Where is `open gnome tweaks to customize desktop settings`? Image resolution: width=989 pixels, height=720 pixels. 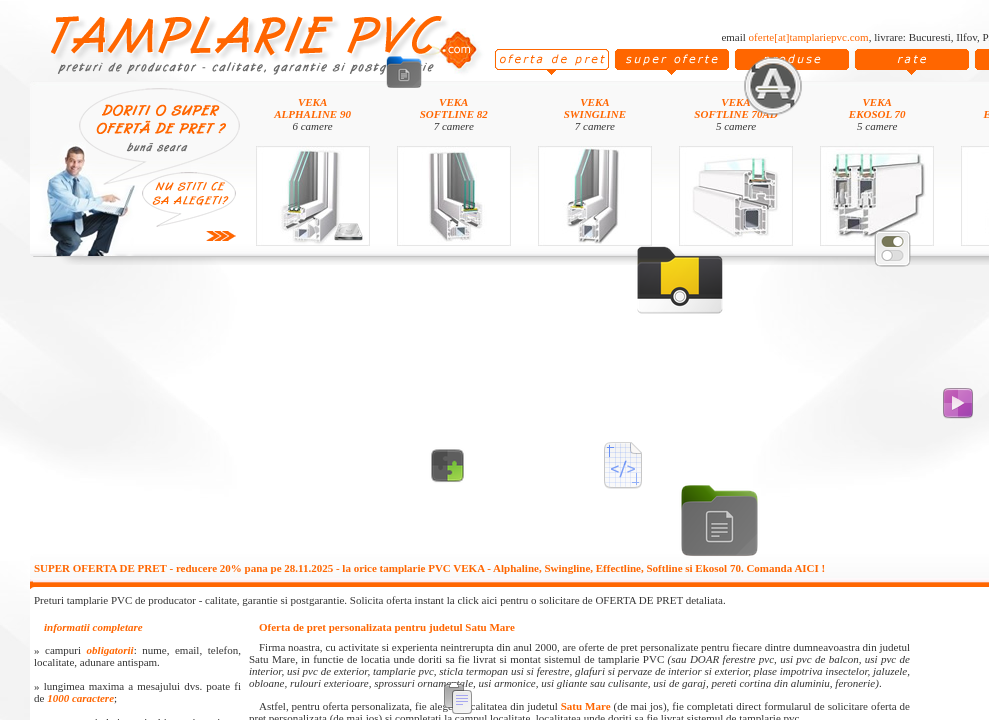
open gnome tweaks to customize desktop settings is located at coordinates (892, 248).